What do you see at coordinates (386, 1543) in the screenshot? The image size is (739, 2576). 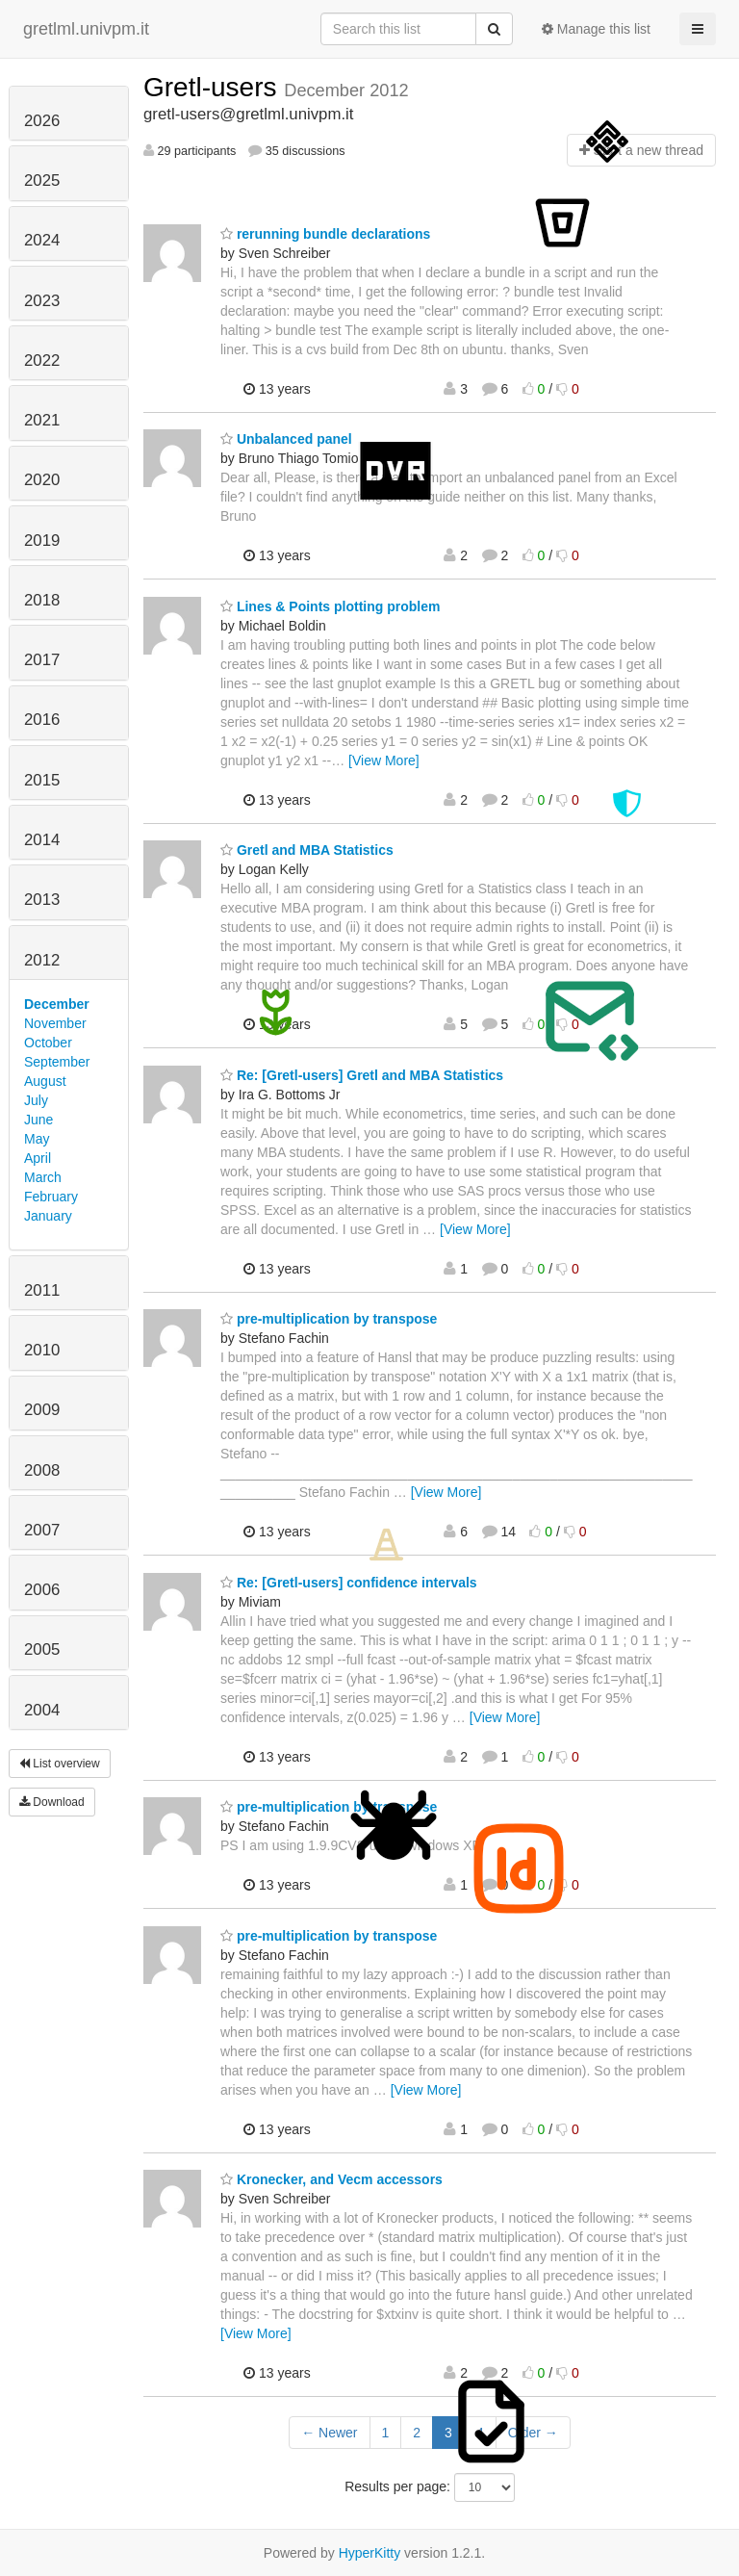 I see `indicates an area under construction or maintenance` at bounding box center [386, 1543].